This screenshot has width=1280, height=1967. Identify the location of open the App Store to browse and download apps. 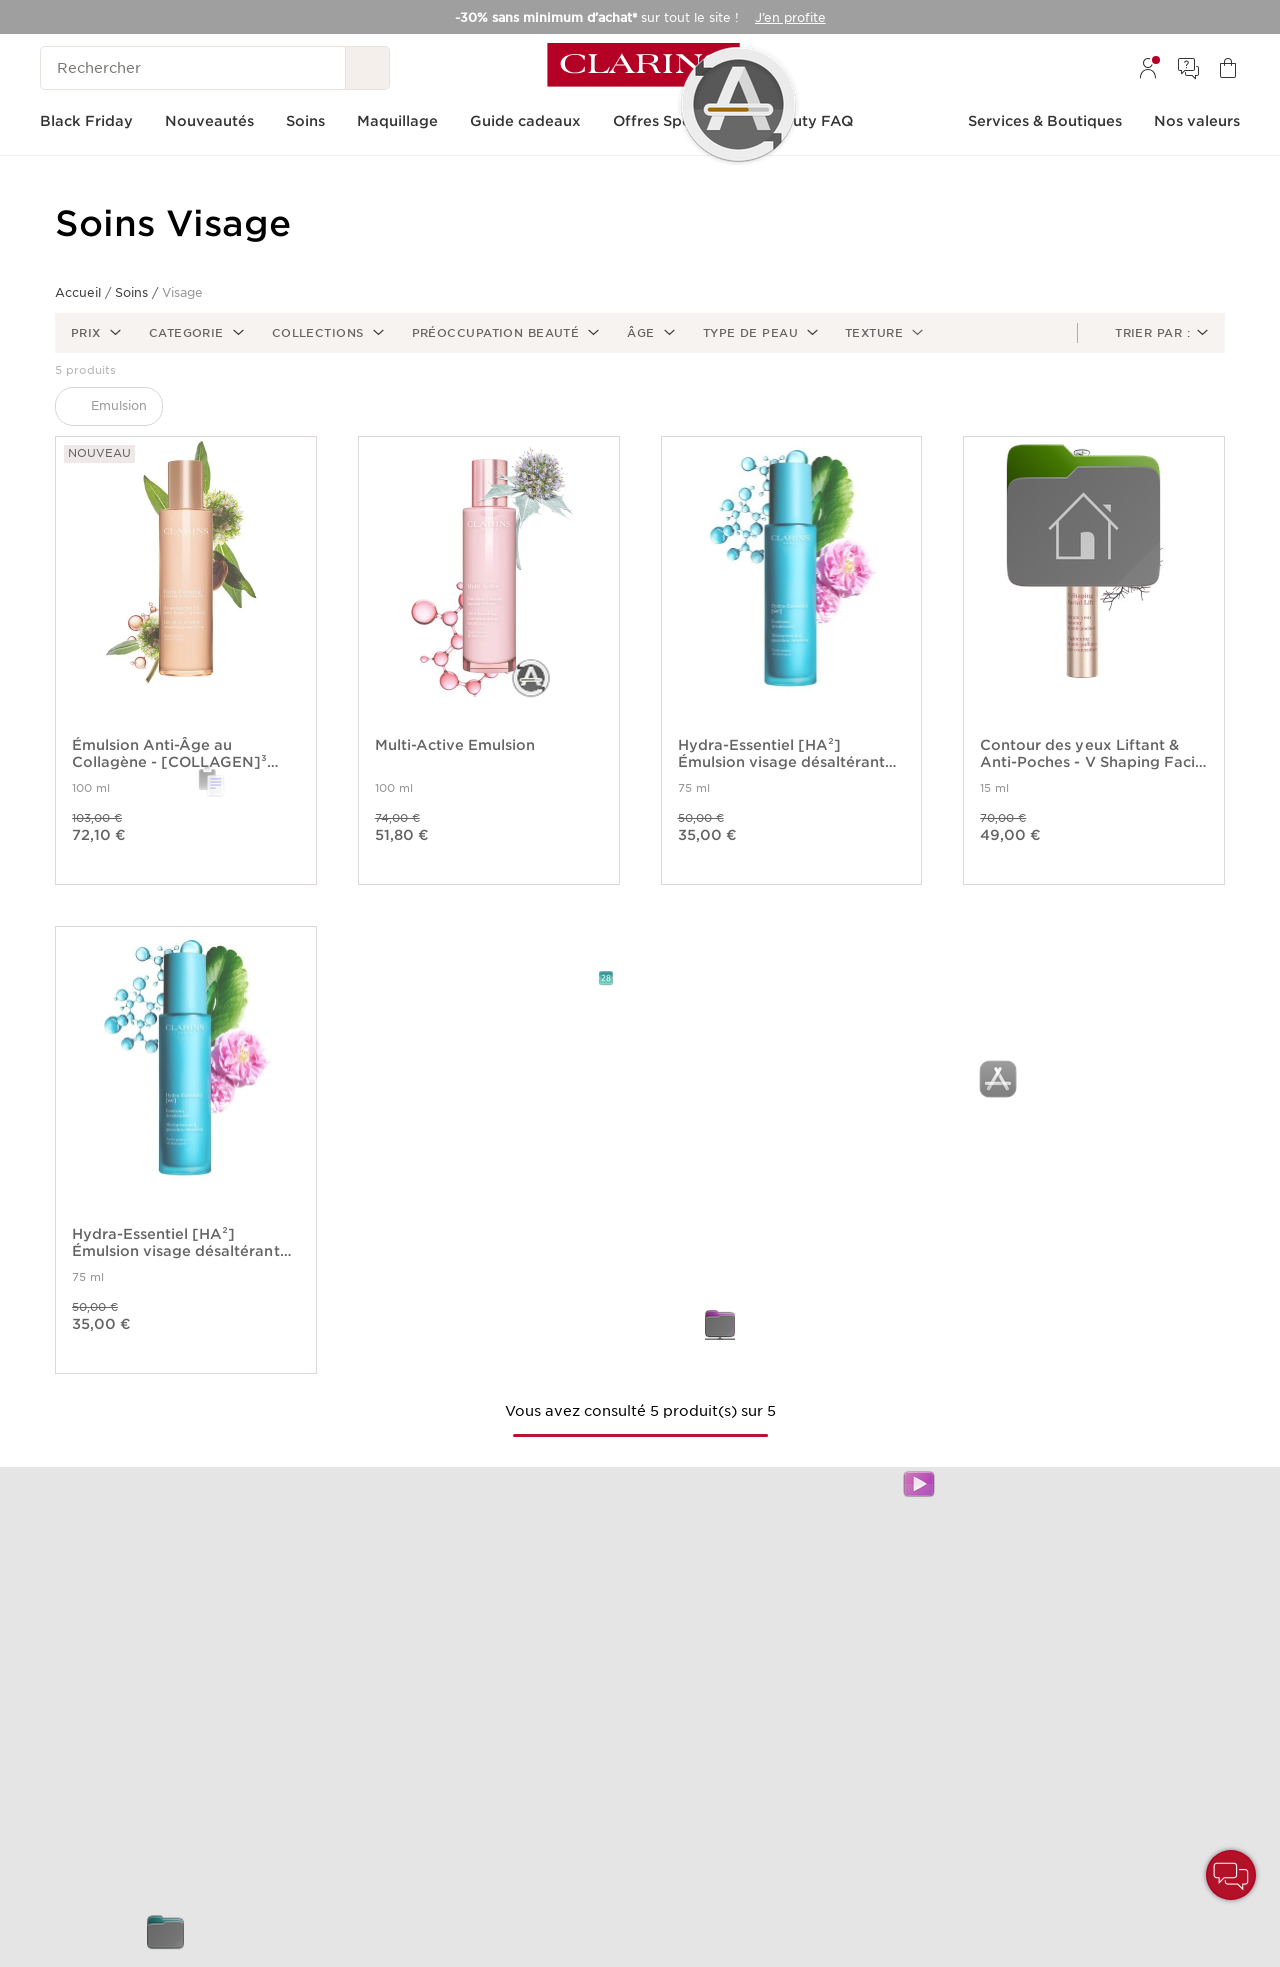
(998, 1079).